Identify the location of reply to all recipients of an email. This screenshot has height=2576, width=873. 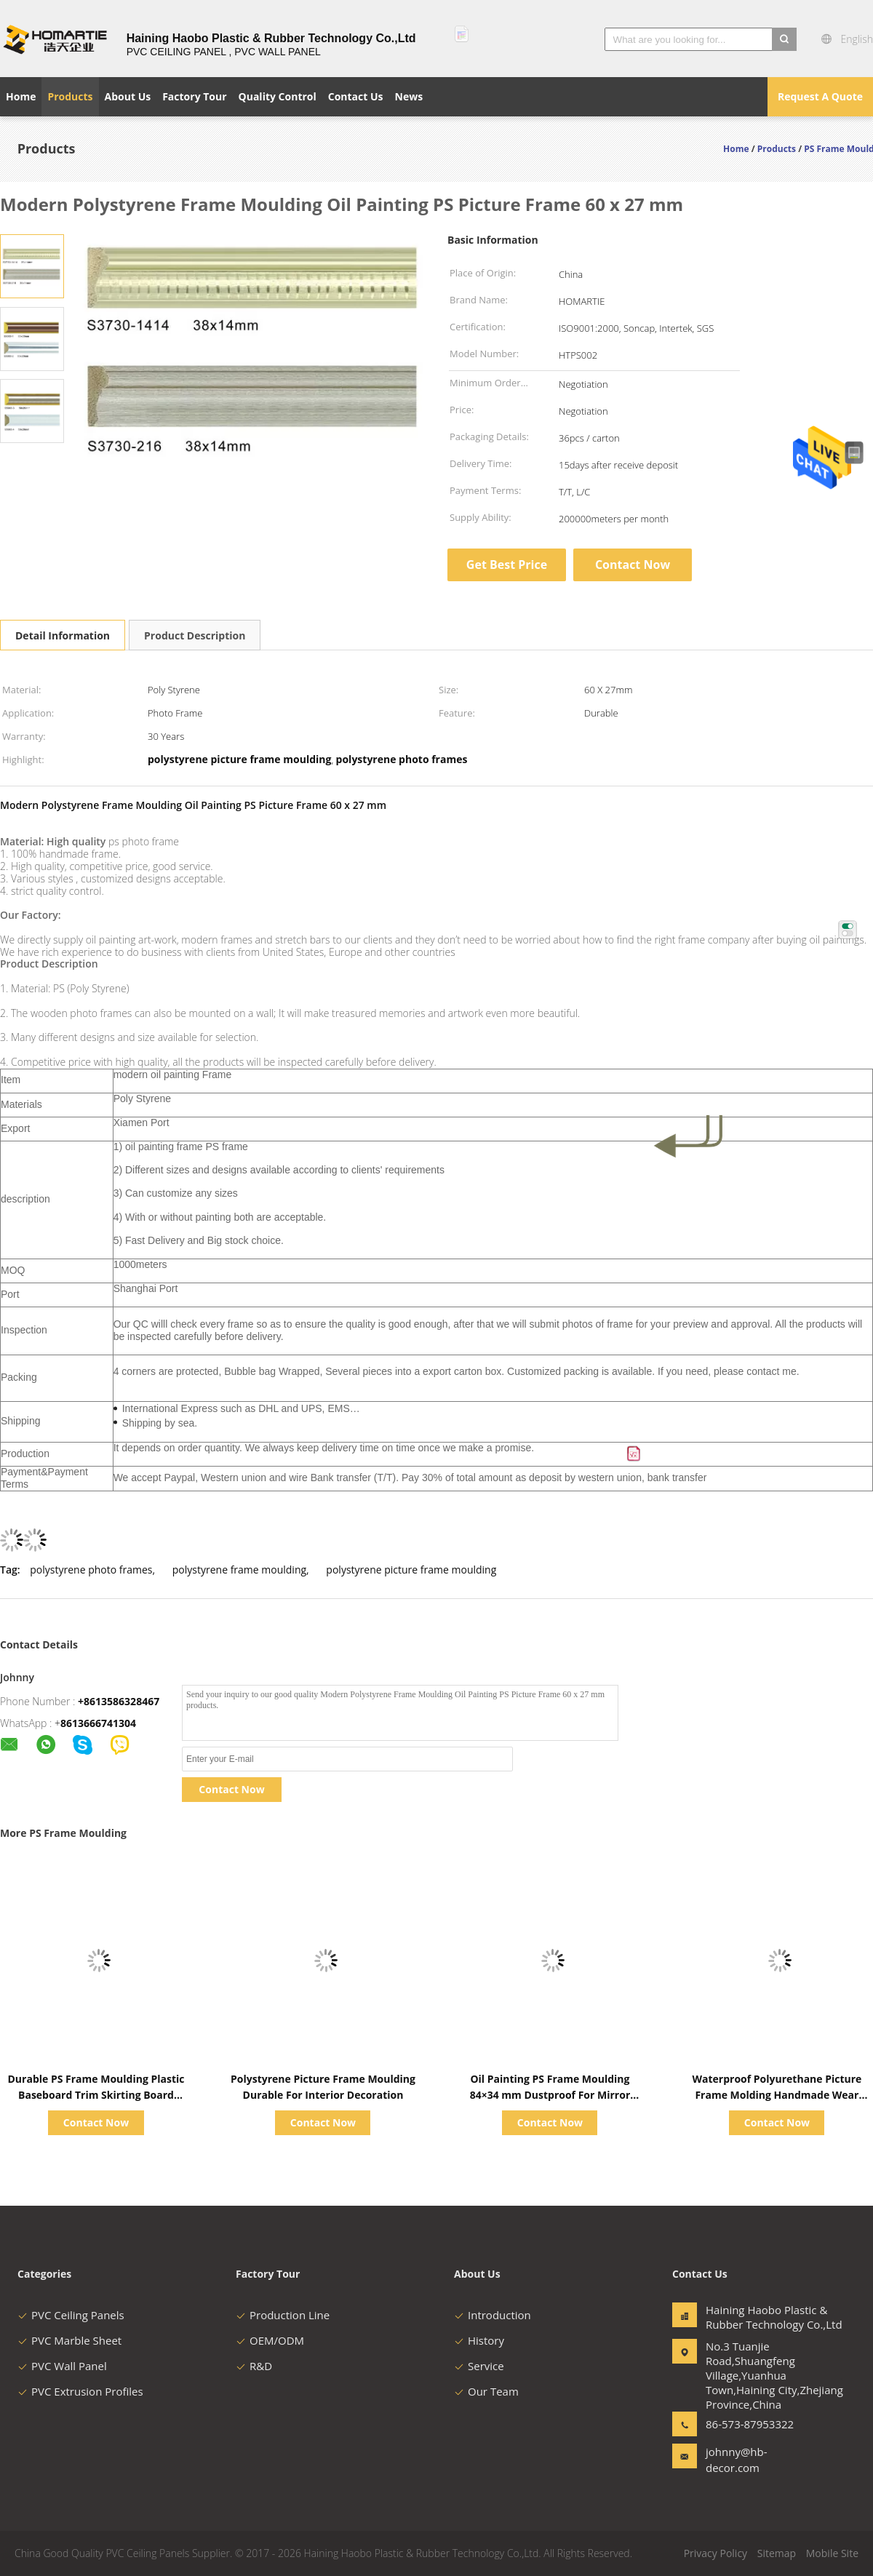
(687, 1136).